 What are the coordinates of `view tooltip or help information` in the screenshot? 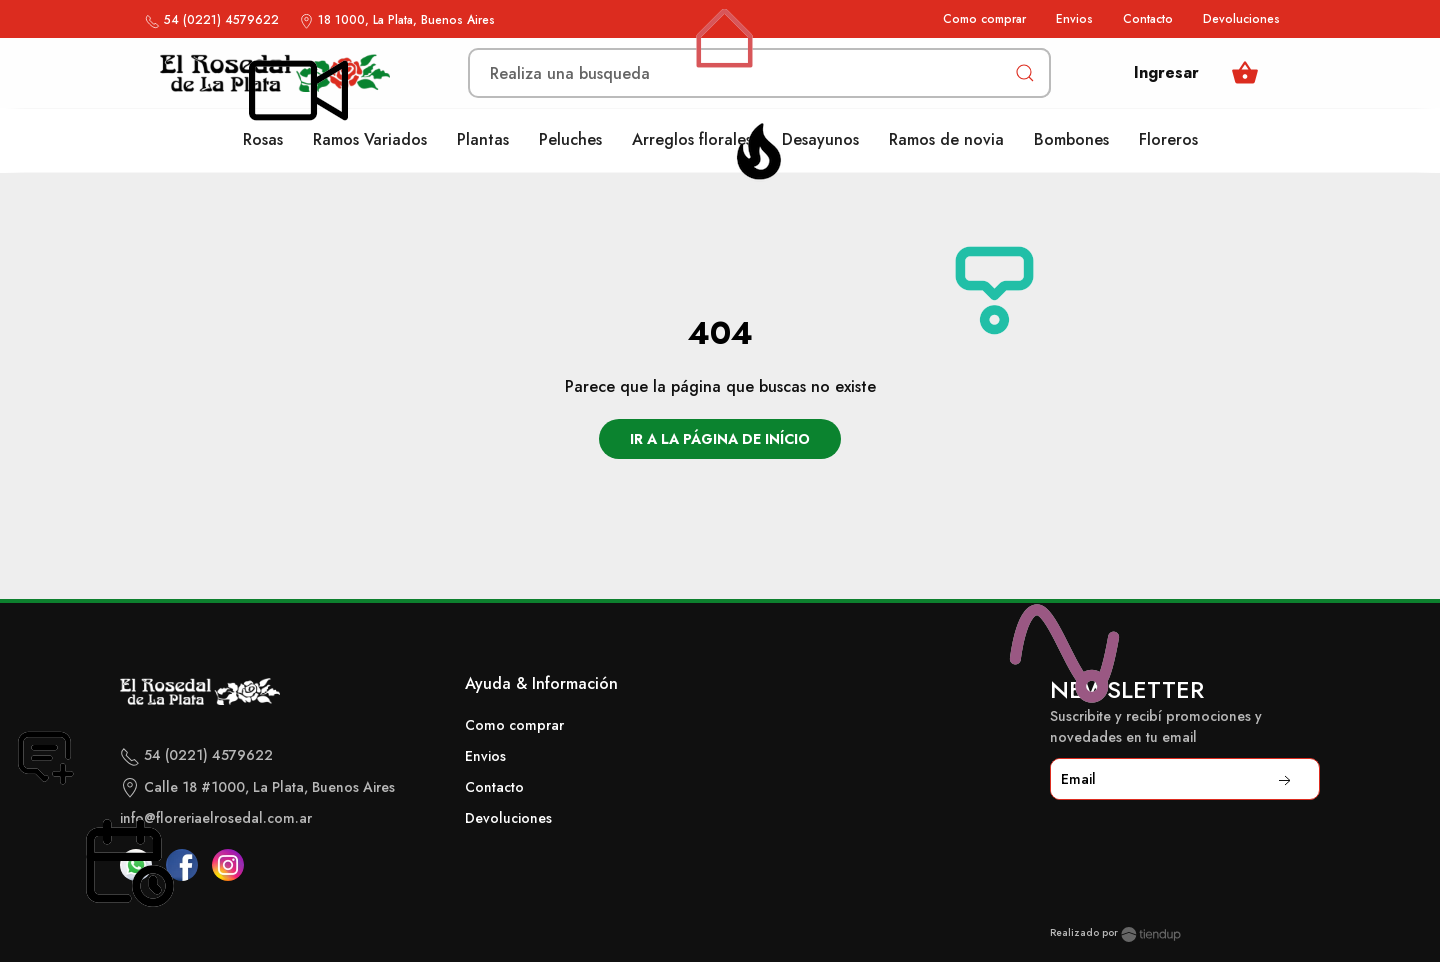 It's located at (994, 290).